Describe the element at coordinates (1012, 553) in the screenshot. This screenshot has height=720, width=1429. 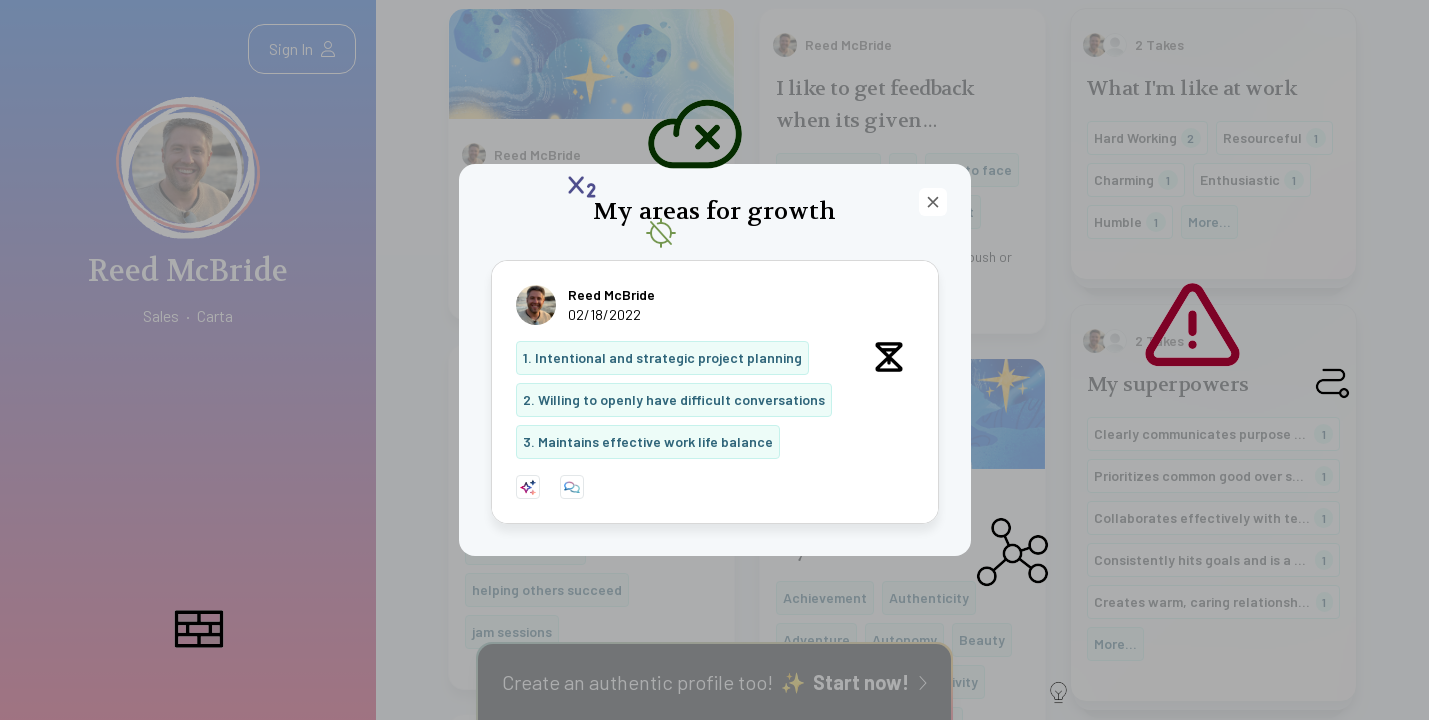
I see `view network connections or relationships` at that location.